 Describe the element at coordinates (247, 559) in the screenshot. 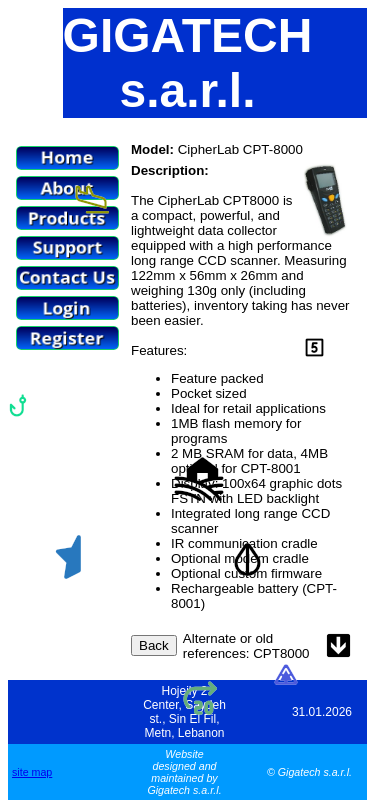

I see `indicates 50% humidity level` at that location.